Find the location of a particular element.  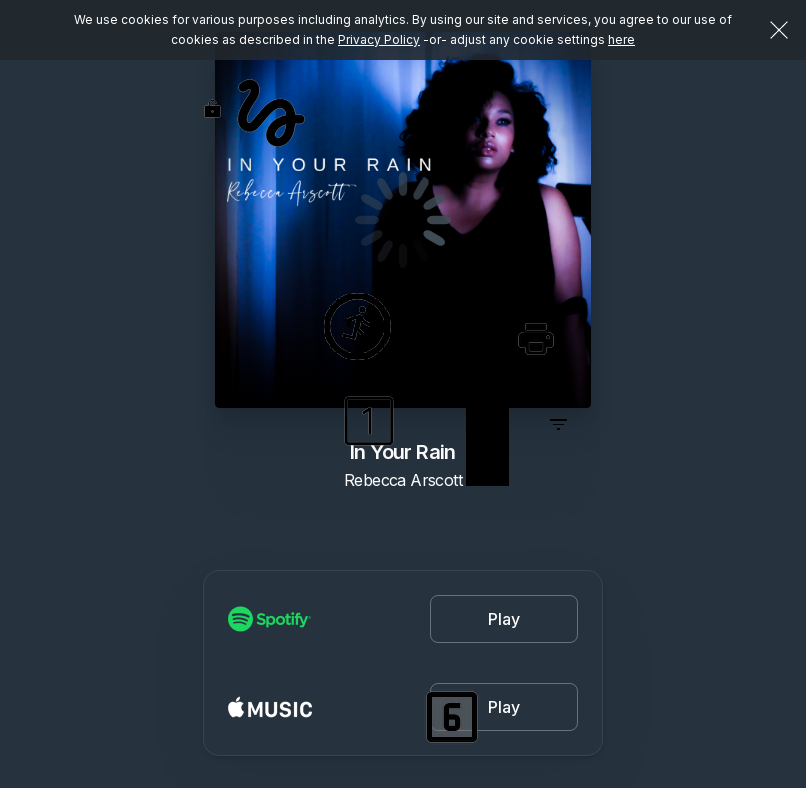

indicates step one in a multi-step process is located at coordinates (369, 421).